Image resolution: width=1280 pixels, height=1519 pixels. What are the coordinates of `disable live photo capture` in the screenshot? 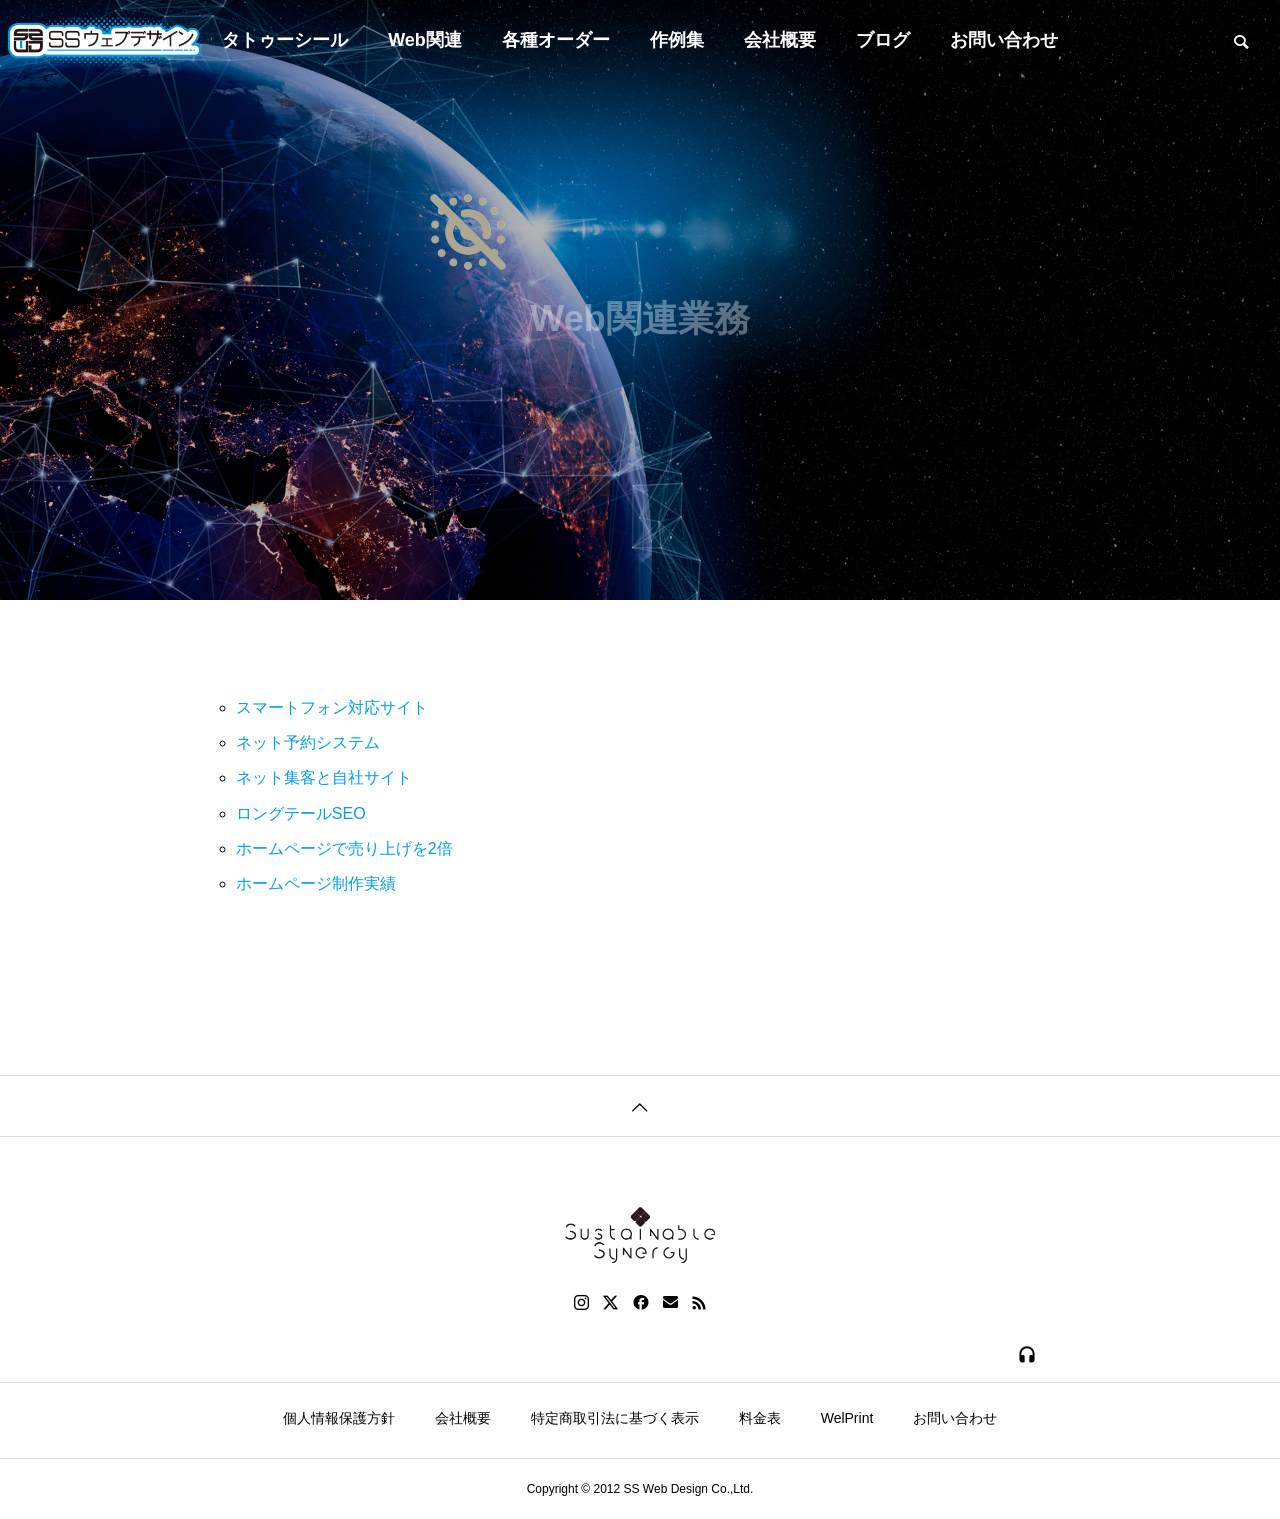 It's located at (468, 232).